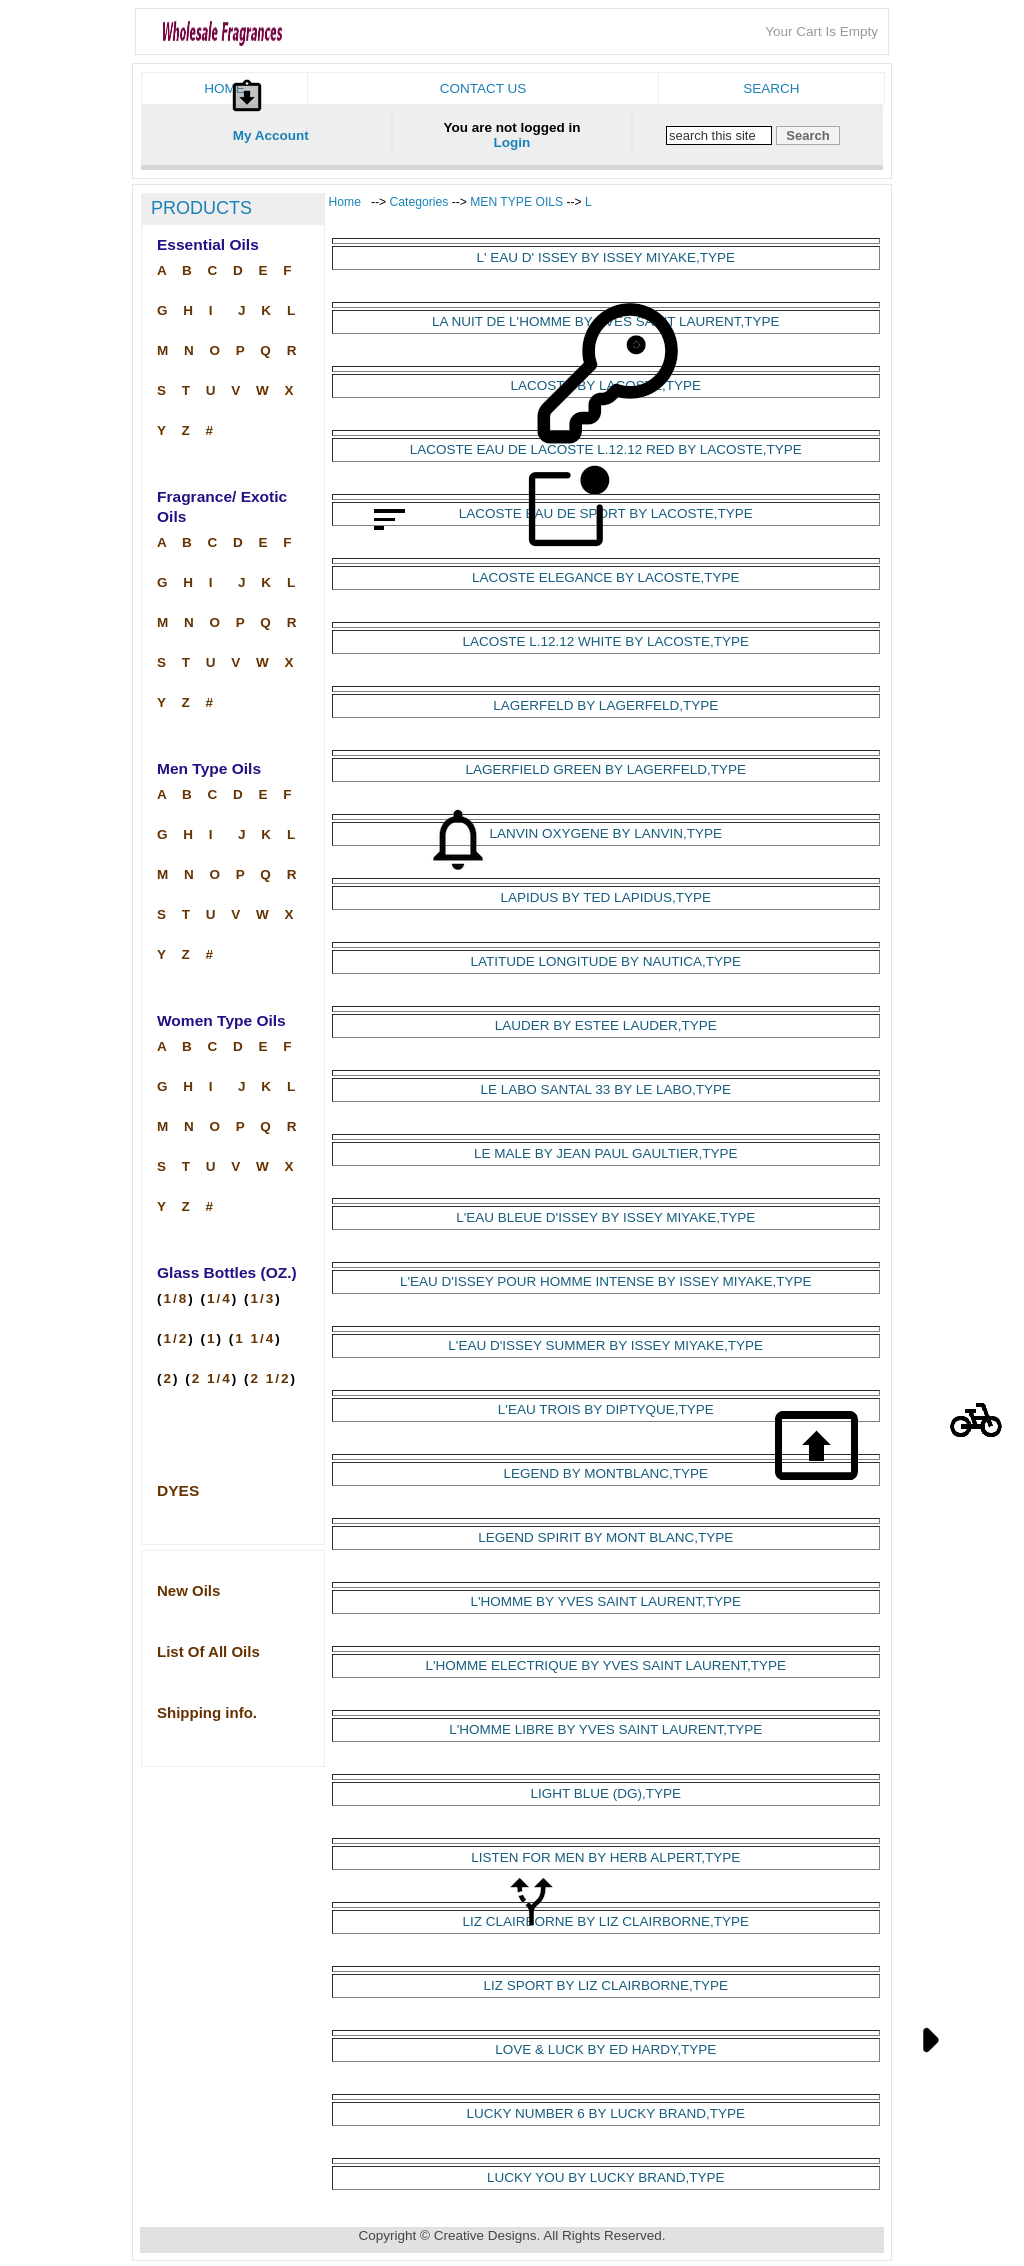  I want to click on access account security settings, so click(607, 373).